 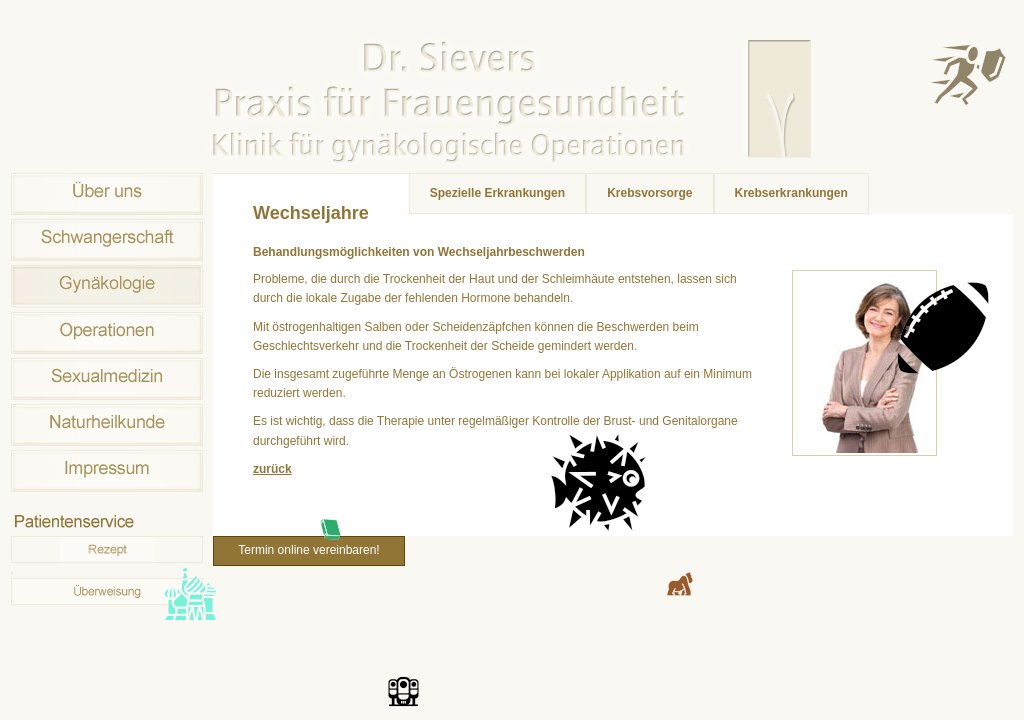 I want to click on open a guidebook or manual, so click(x=330, y=529).